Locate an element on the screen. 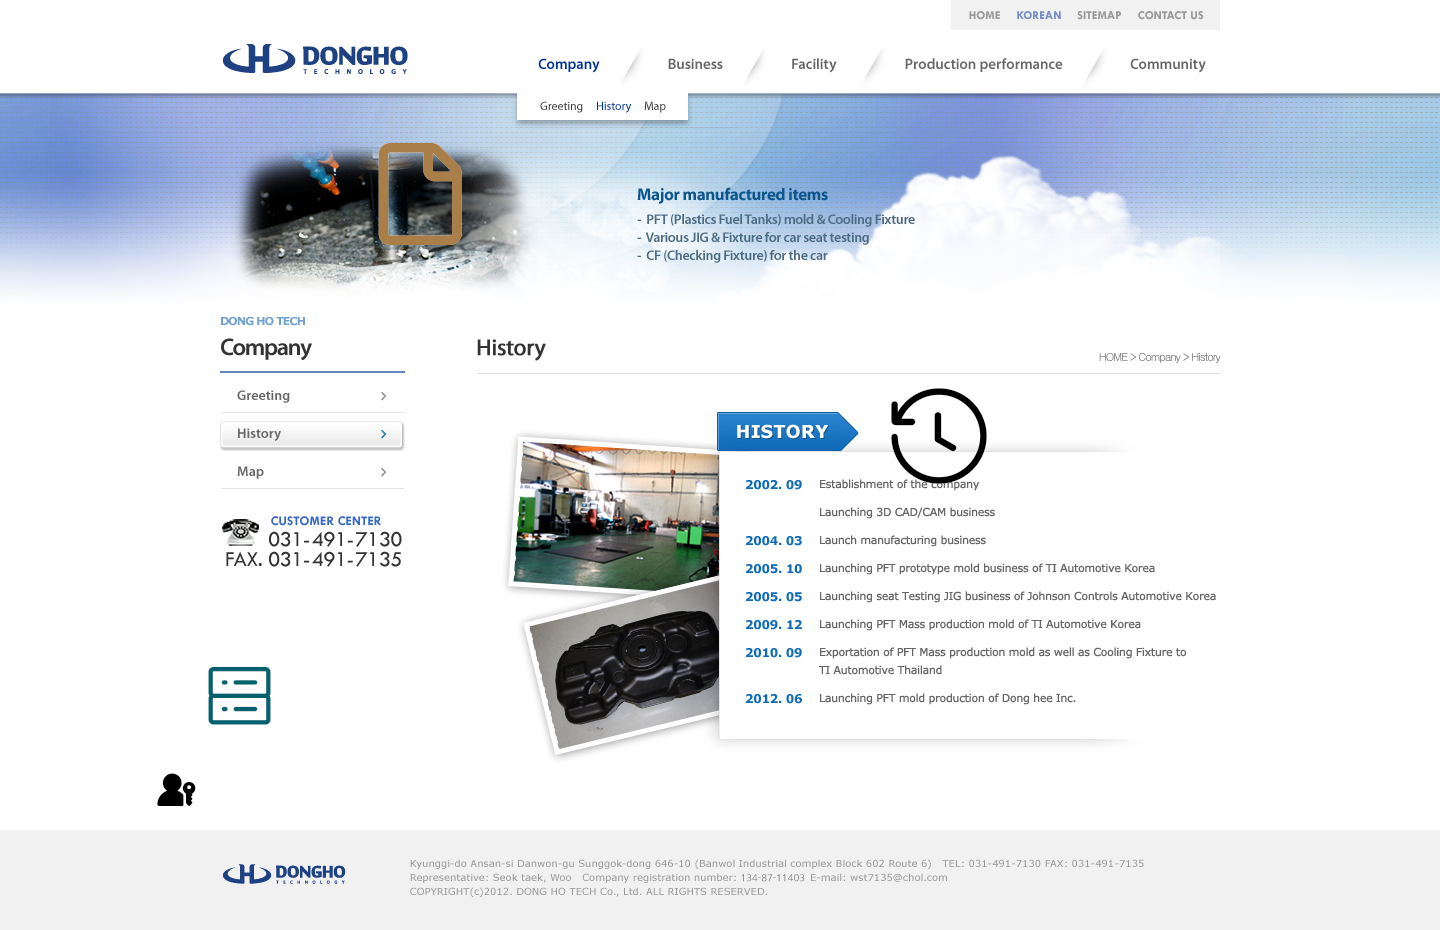 The width and height of the screenshot is (1440, 930). access server settings or management is located at coordinates (239, 696).